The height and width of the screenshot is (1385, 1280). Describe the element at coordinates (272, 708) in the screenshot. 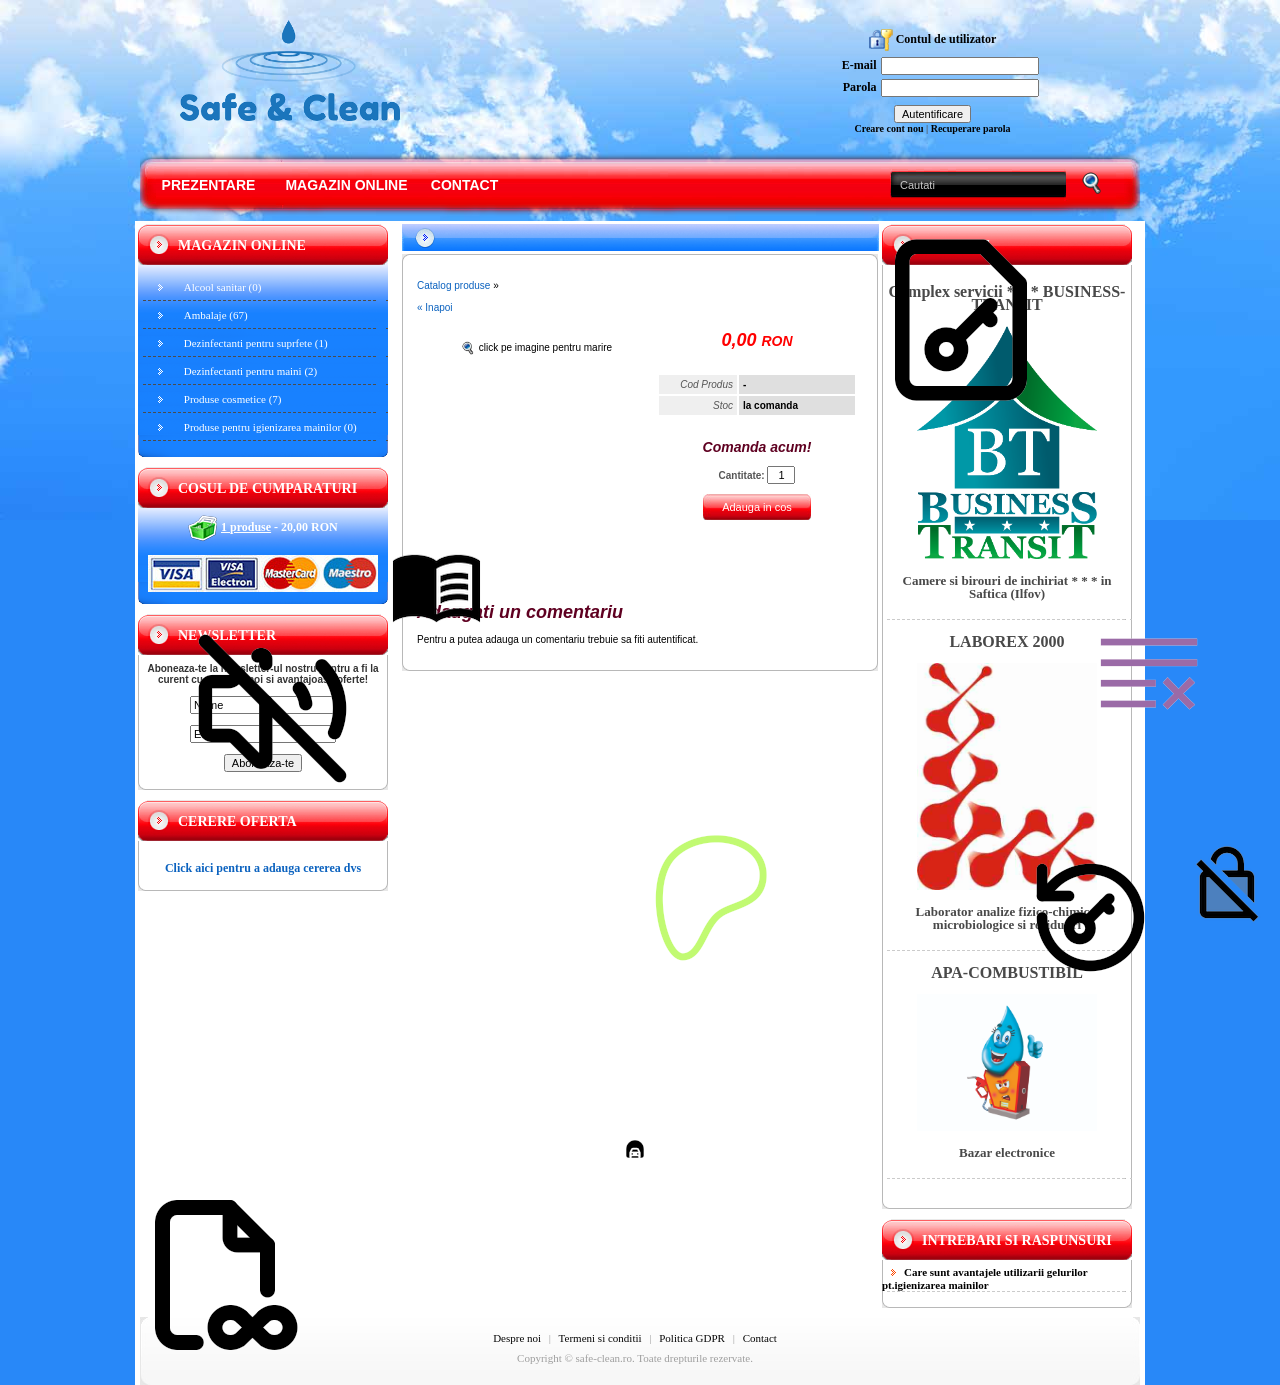

I see `mute audio or sound` at that location.